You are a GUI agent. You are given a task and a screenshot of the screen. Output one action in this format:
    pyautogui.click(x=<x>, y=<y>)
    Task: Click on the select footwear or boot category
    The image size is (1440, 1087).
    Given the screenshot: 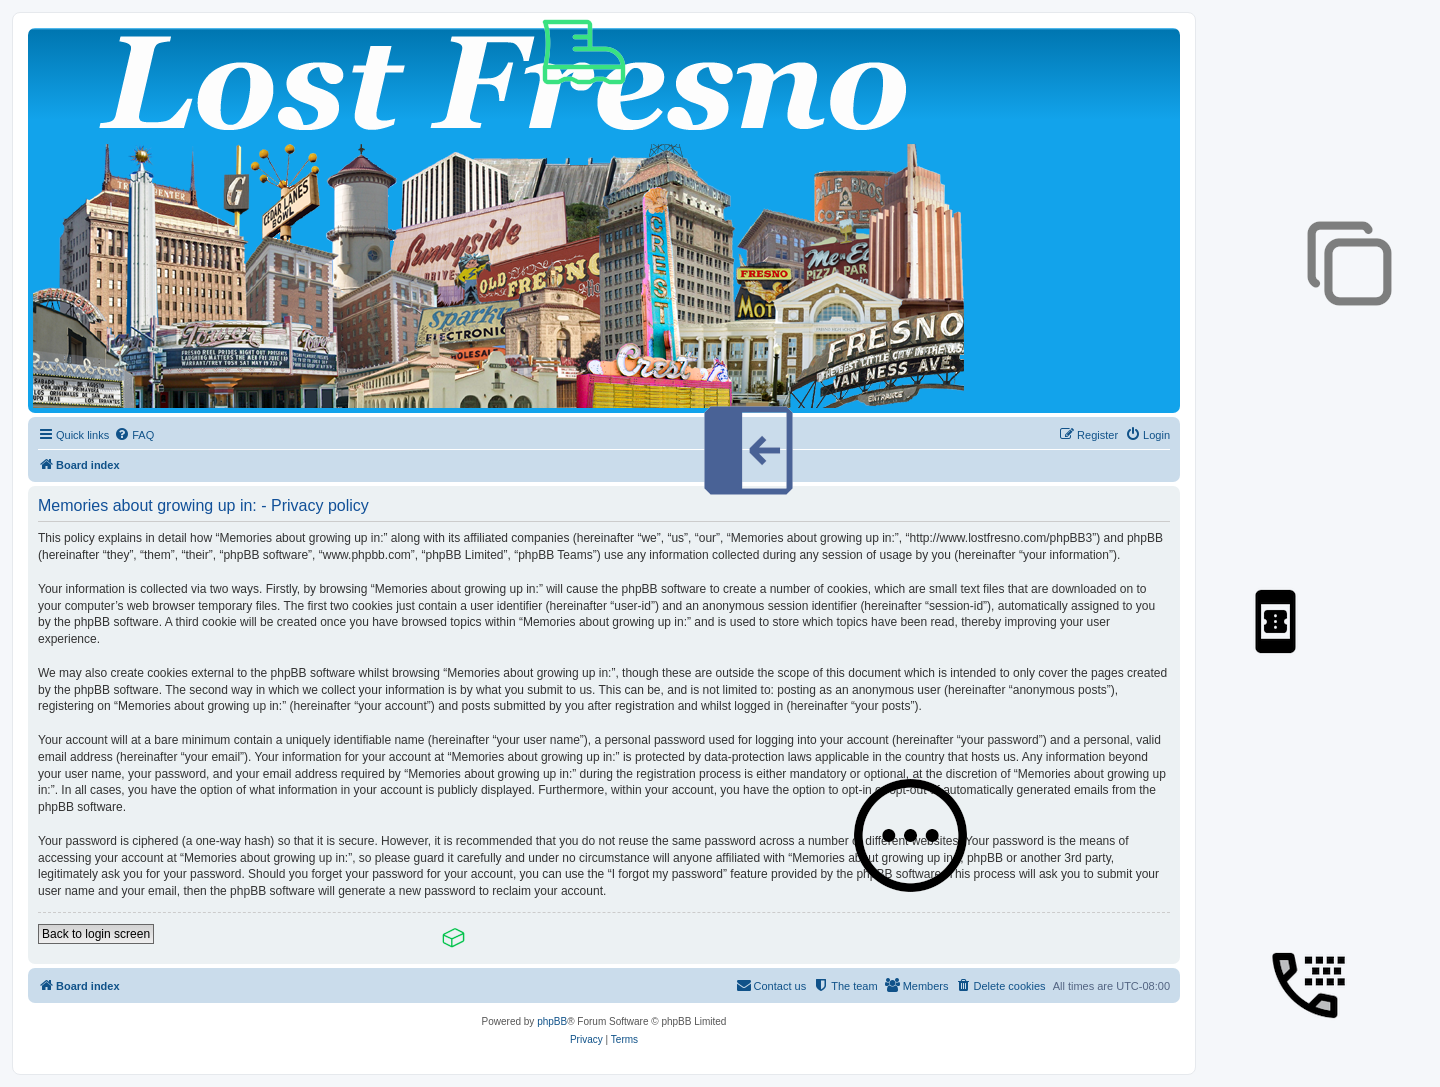 What is the action you would take?
    pyautogui.click(x=581, y=52)
    